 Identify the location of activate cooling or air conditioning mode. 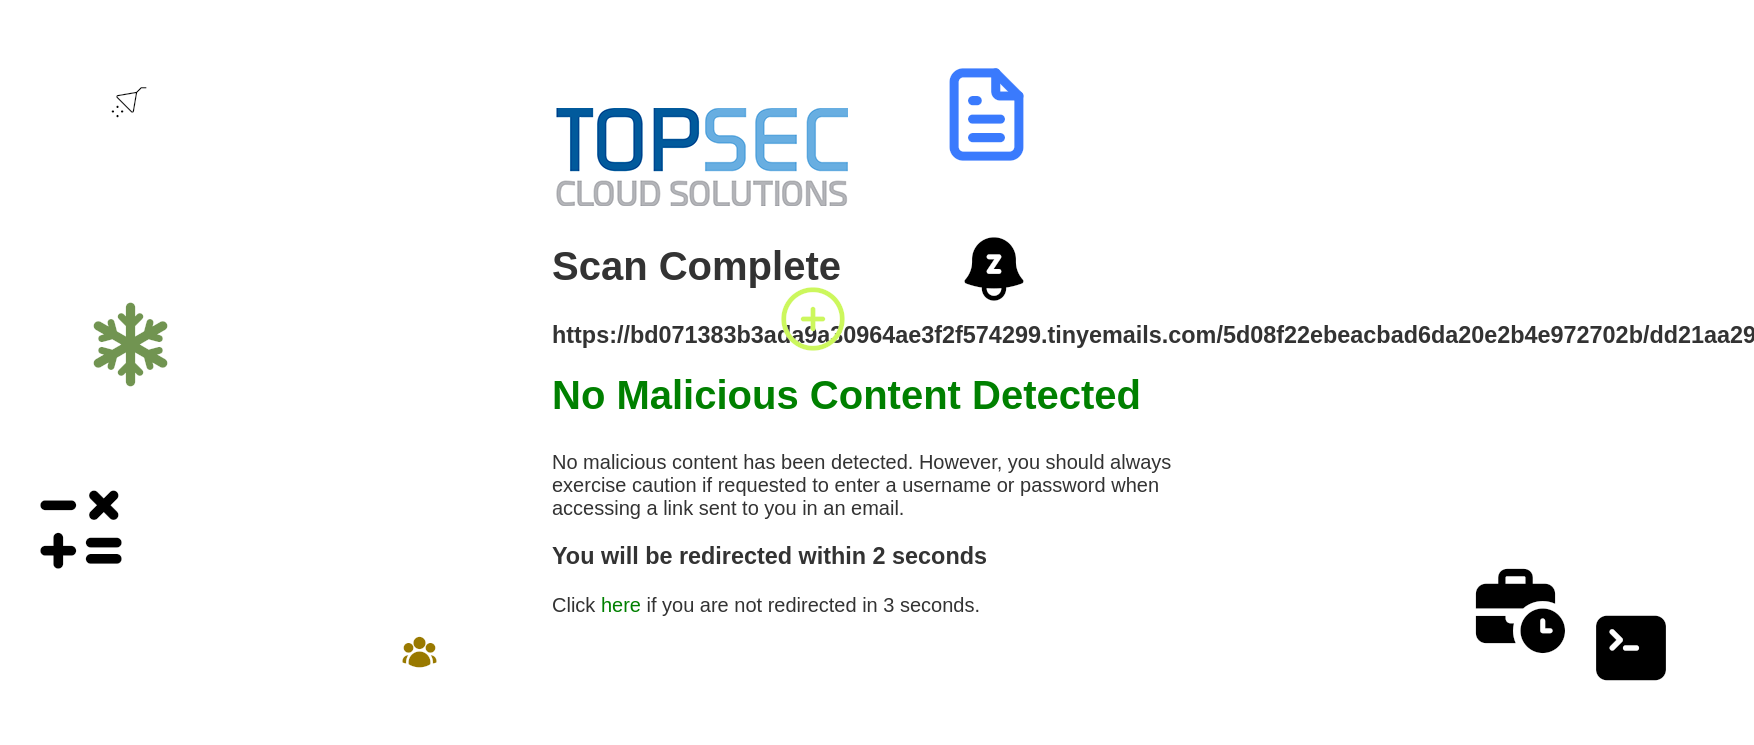
(130, 344).